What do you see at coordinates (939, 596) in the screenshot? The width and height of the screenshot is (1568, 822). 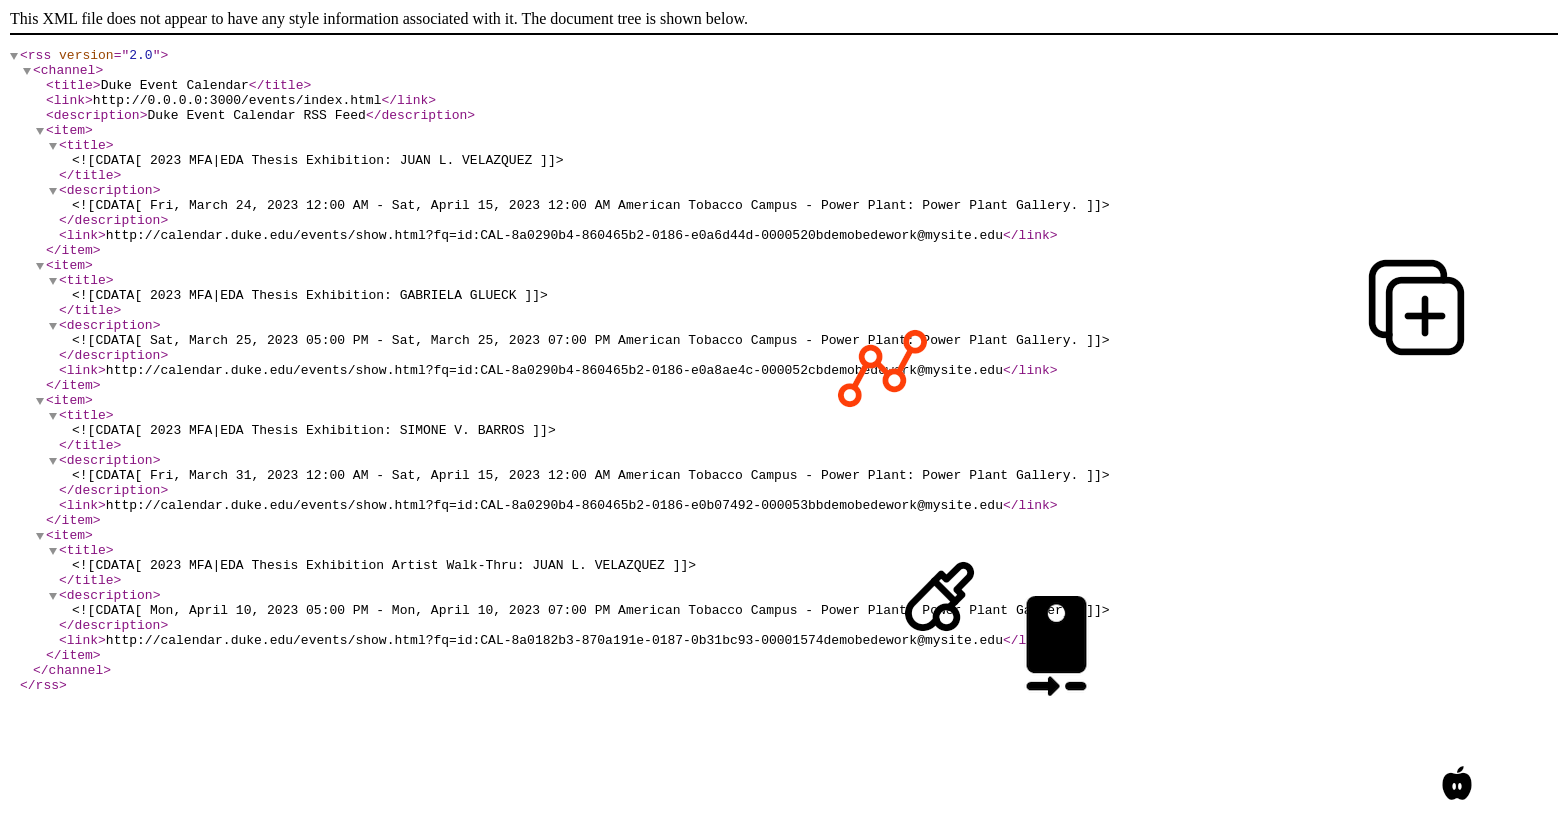 I see `access cricket sports content or scores` at bounding box center [939, 596].